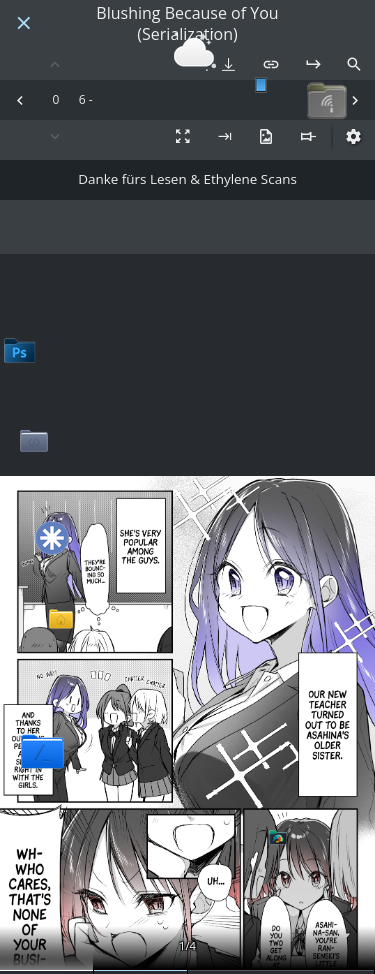  Describe the element at coordinates (42, 751) in the screenshot. I see `access the root directory of your file system` at that location.